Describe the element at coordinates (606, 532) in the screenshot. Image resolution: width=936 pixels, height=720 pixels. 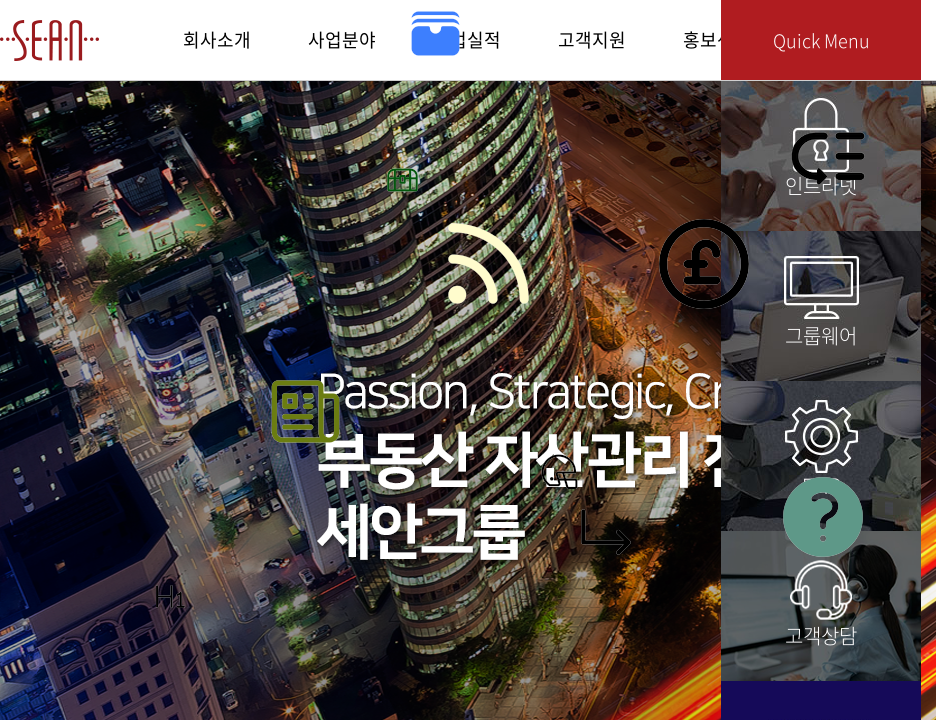
I see `navigate to a nested or child item` at that location.